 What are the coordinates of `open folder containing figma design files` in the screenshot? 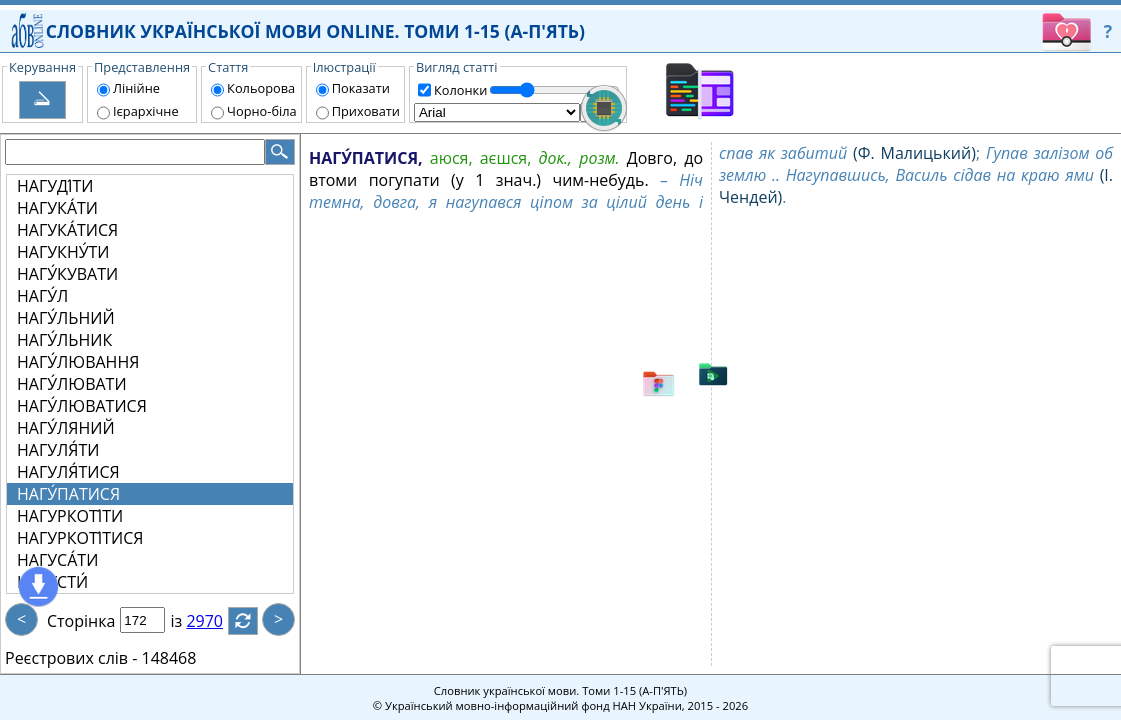 It's located at (658, 384).